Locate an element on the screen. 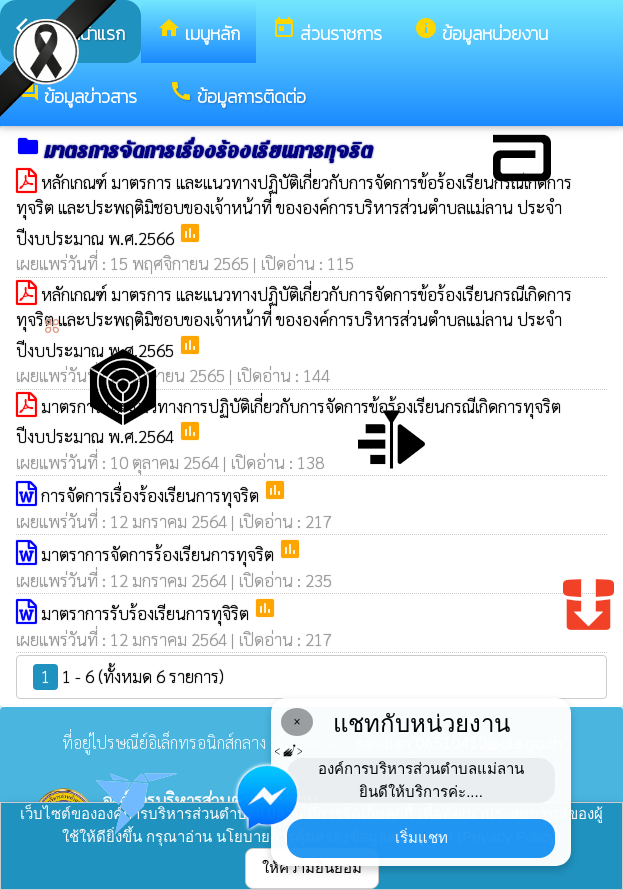 The width and height of the screenshot is (623, 890). trivy security scanner logo is located at coordinates (123, 387).